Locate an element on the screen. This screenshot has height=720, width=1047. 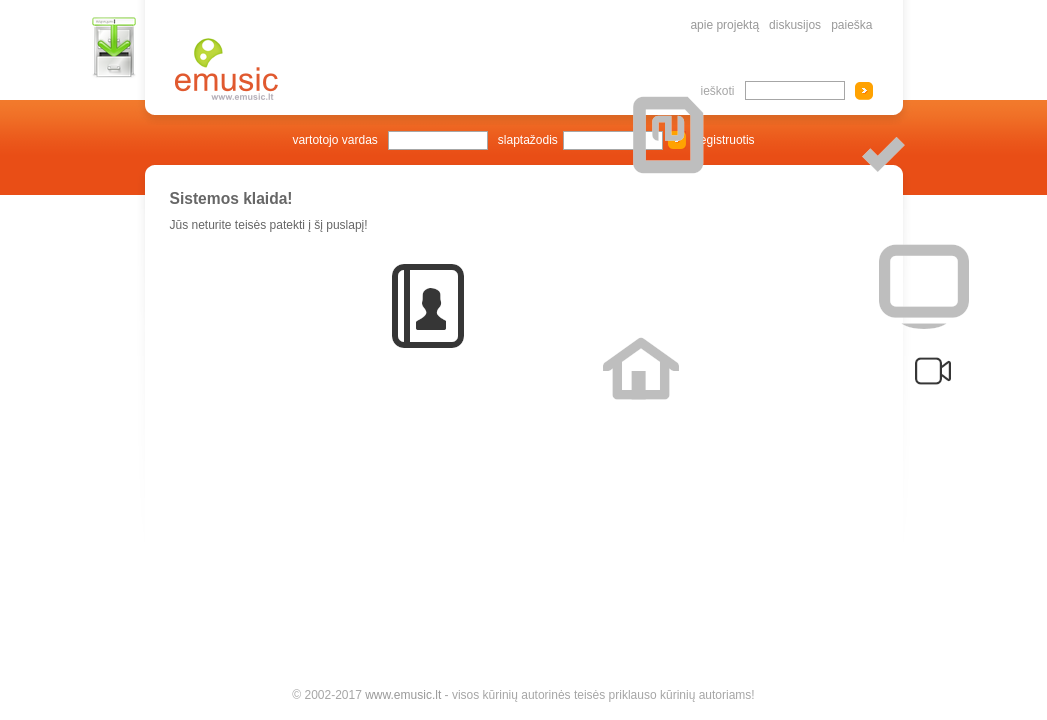
save document to a new location or with a new name is located at coordinates (114, 49).